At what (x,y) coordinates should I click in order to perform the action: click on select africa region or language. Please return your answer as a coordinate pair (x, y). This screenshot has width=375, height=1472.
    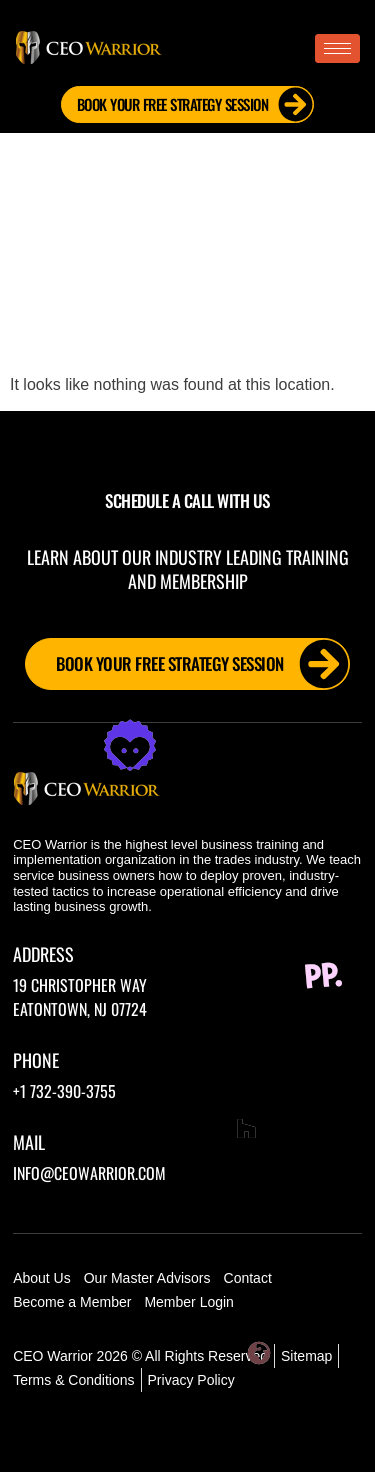
    Looking at the image, I should click on (259, 1353).